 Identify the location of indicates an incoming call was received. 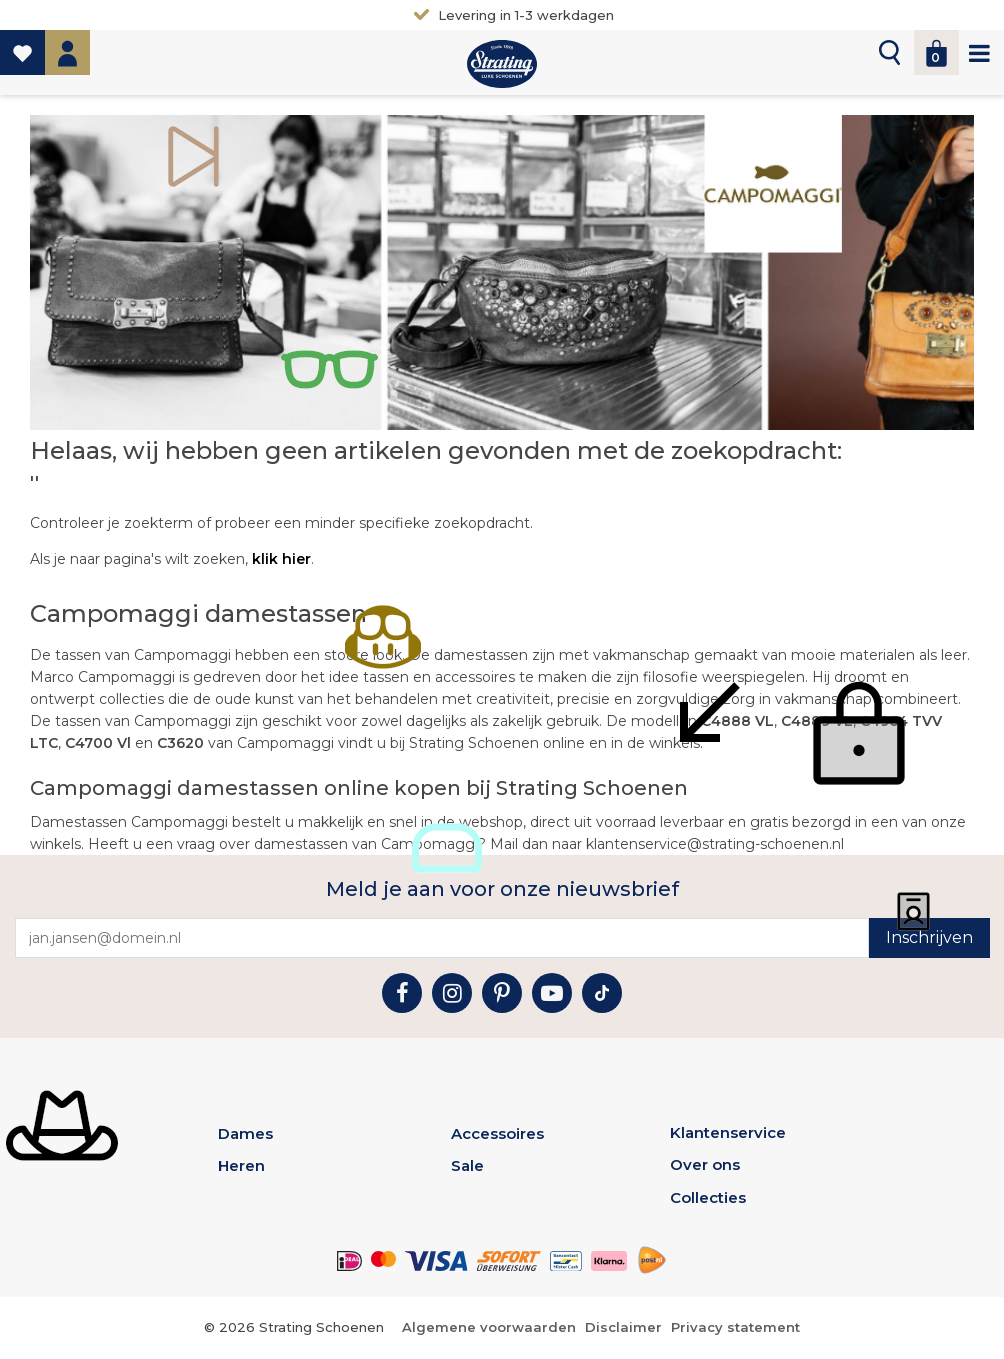
(708, 714).